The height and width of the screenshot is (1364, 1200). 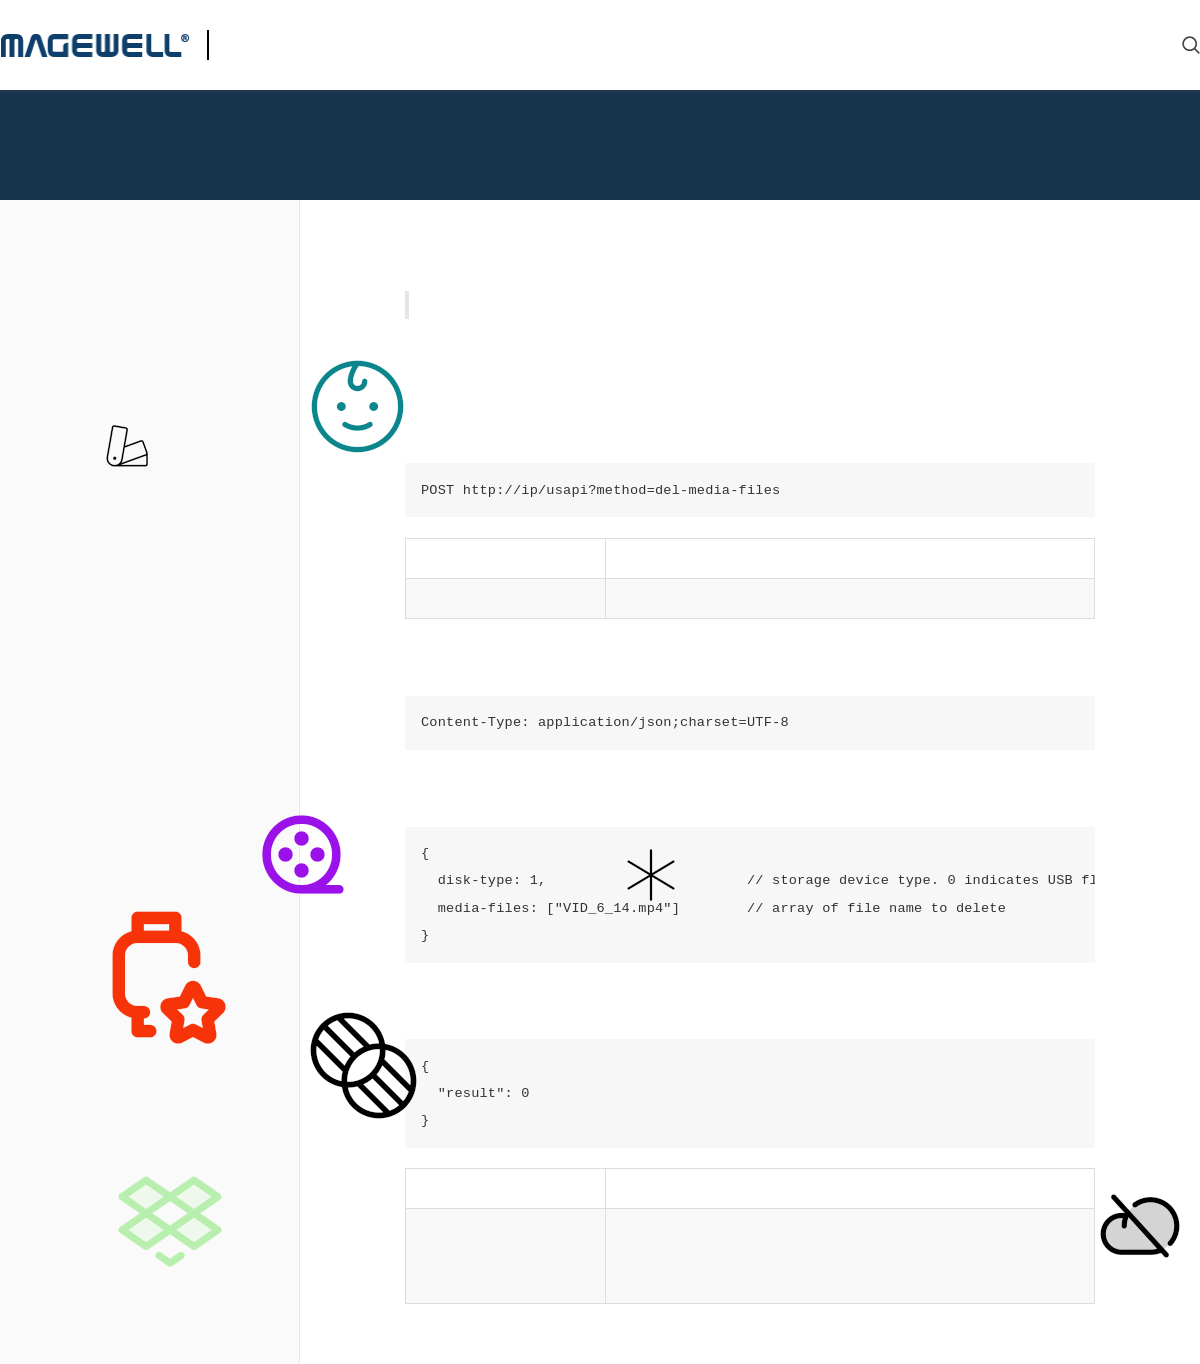 What do you see at coordinates (156, 974) in the screenshot?
I see `mark smartwatch as favorite device` at bounding box center [156, 974].